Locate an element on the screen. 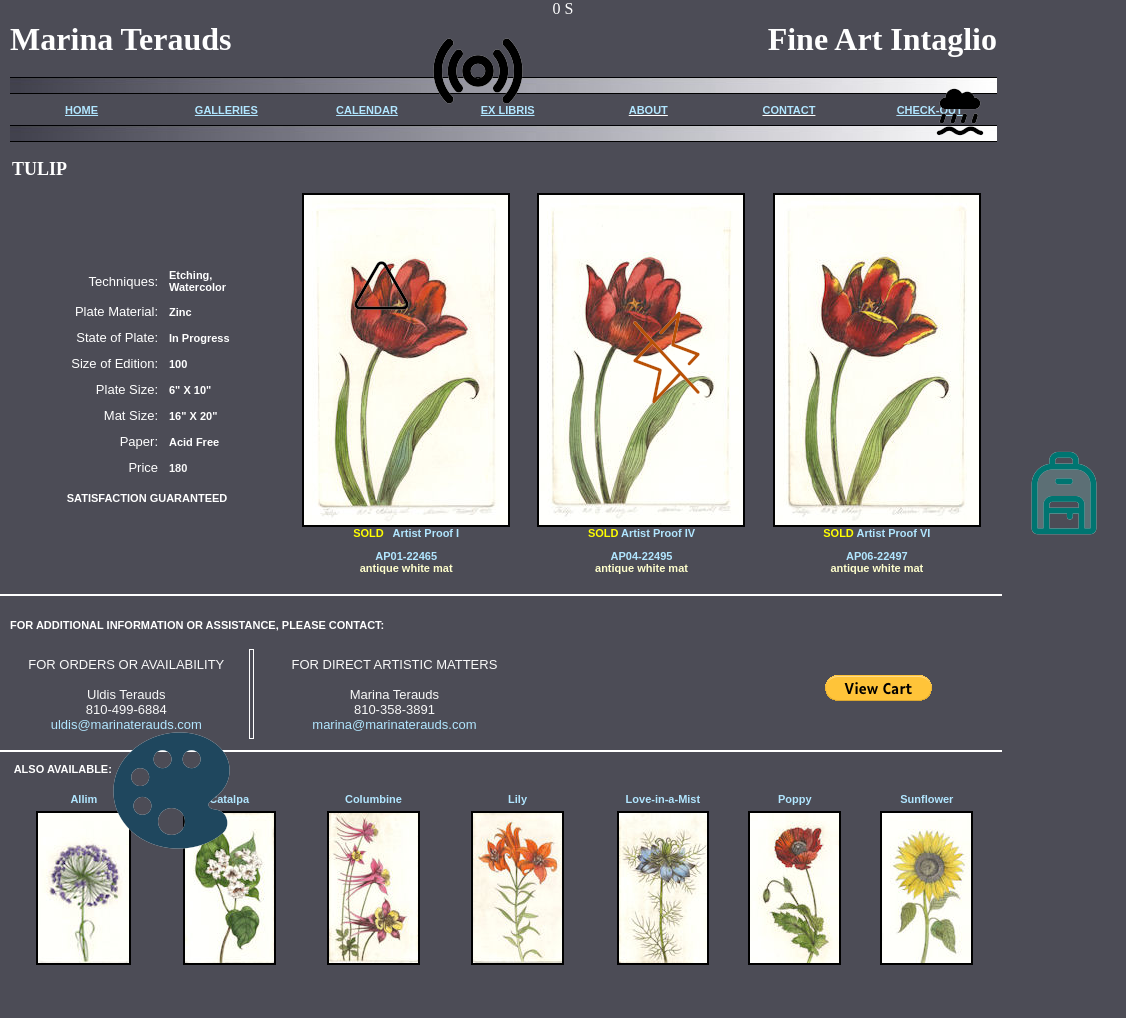 This screenshot has height=1018, width=1126. access your saved items or inventory is located at coordinates (1064, 496).